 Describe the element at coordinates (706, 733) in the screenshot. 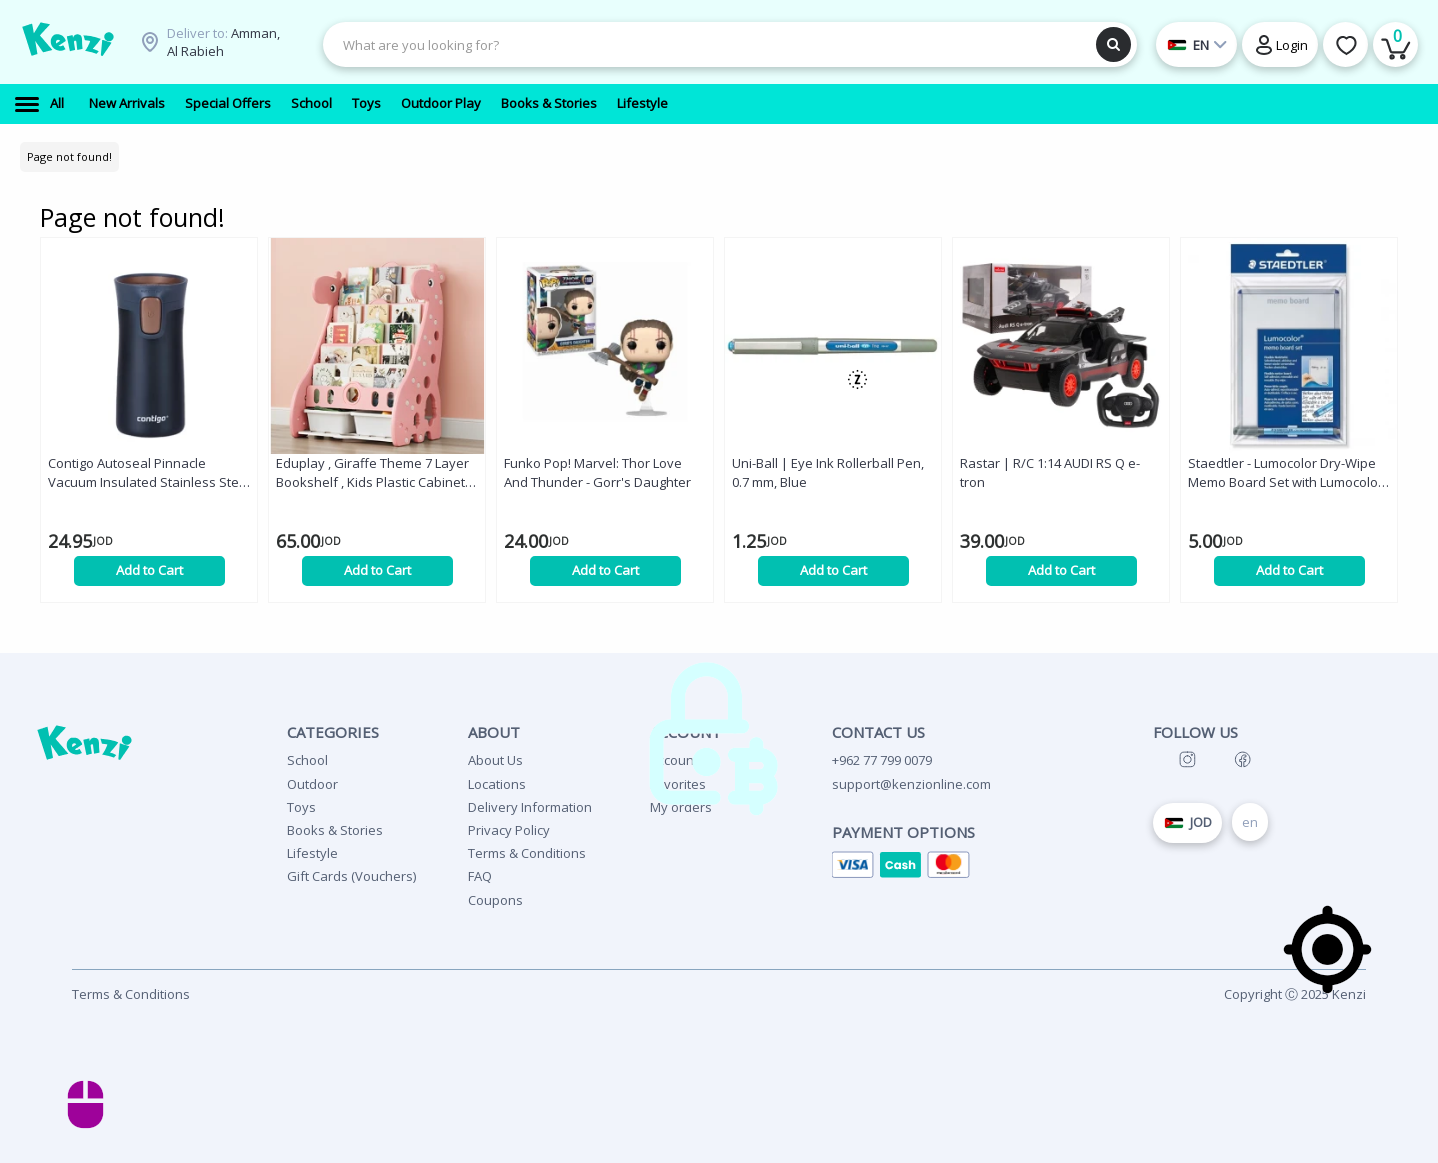

I see `secure bitcoin wallet or storage` at that location.